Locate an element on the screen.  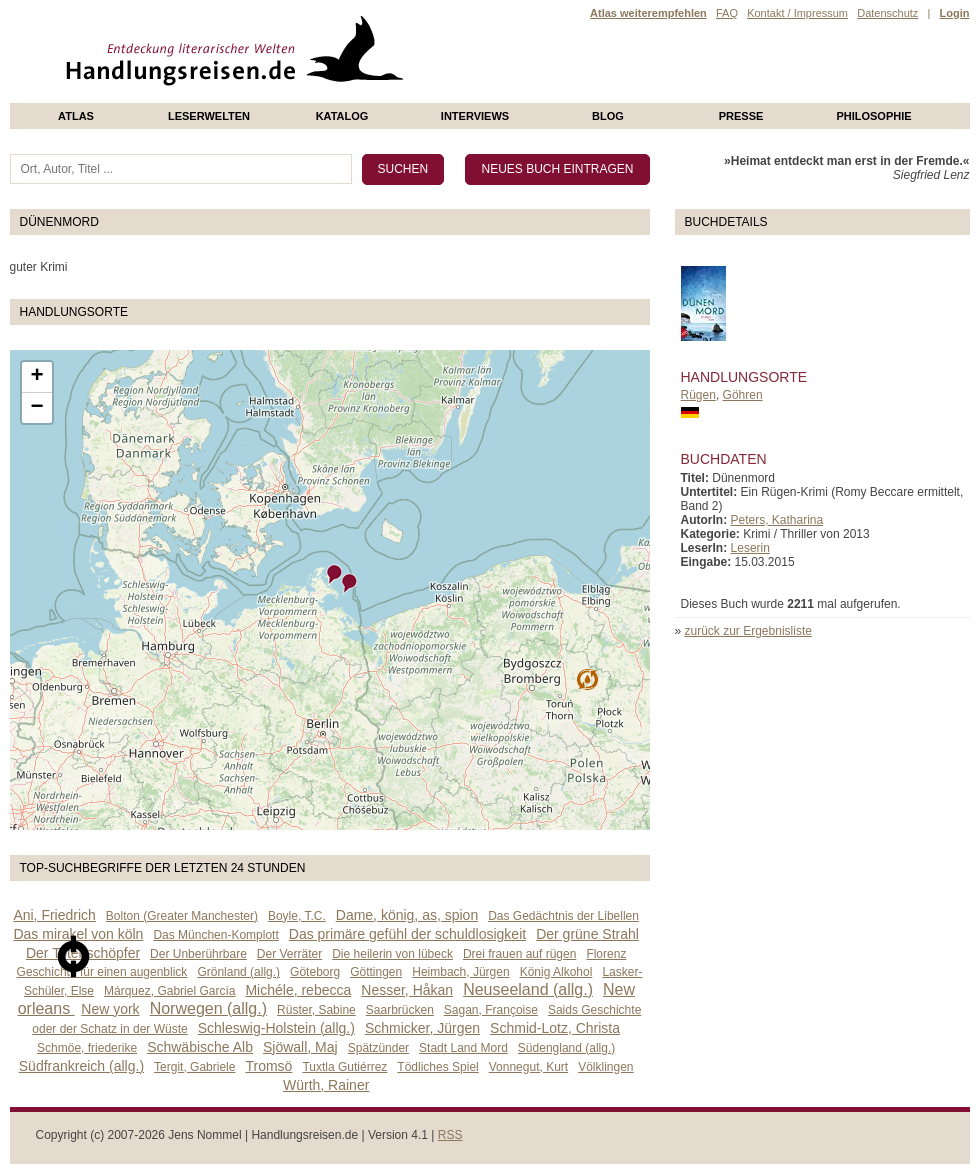
select laser gun weapon in game is located at coordinates (73, 956).